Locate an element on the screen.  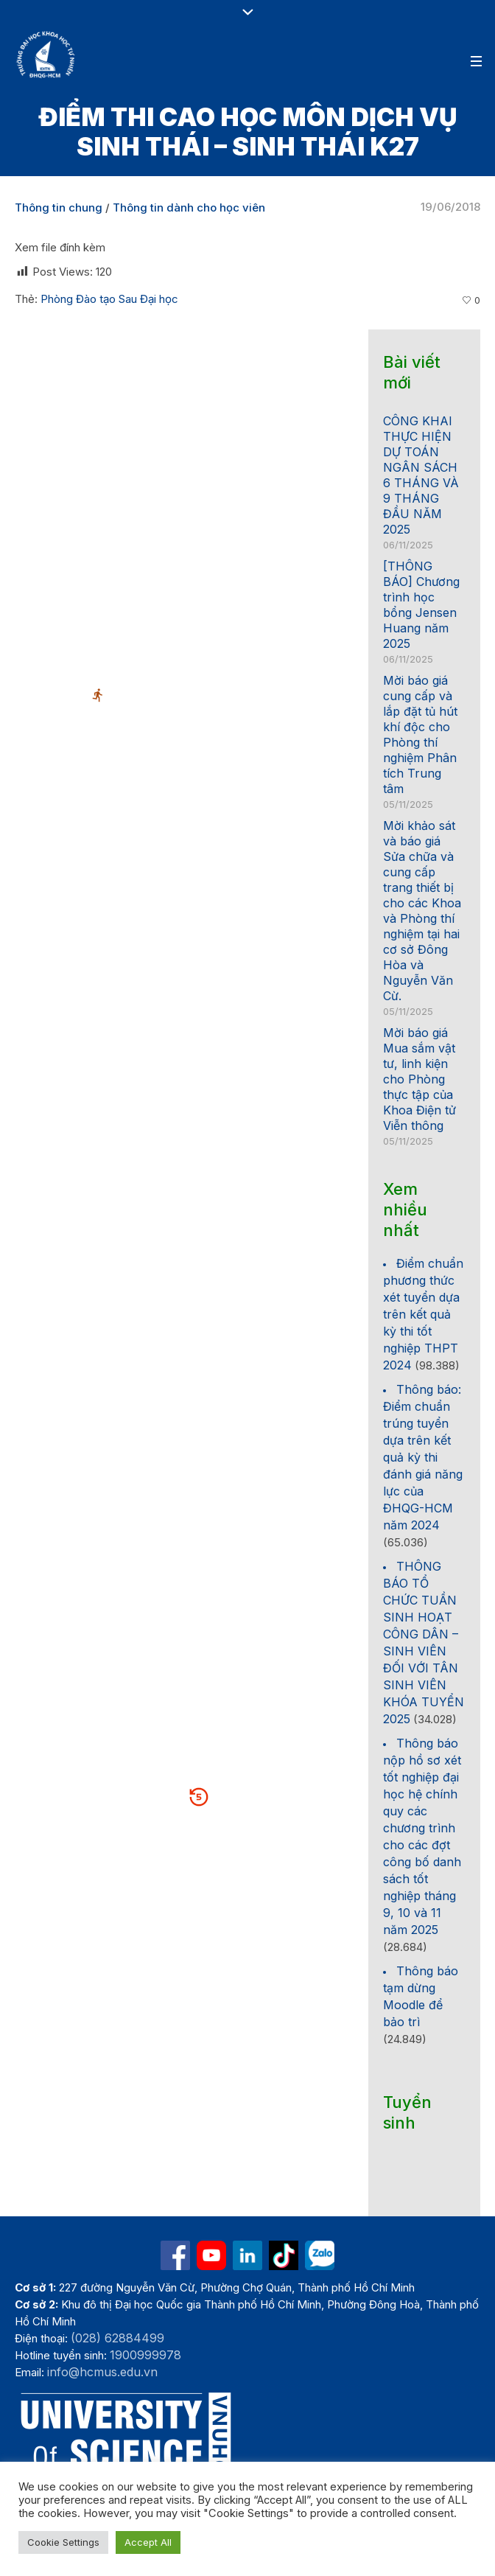
skip back 5 seconds in media playback is located at coordinates (199, 1797).